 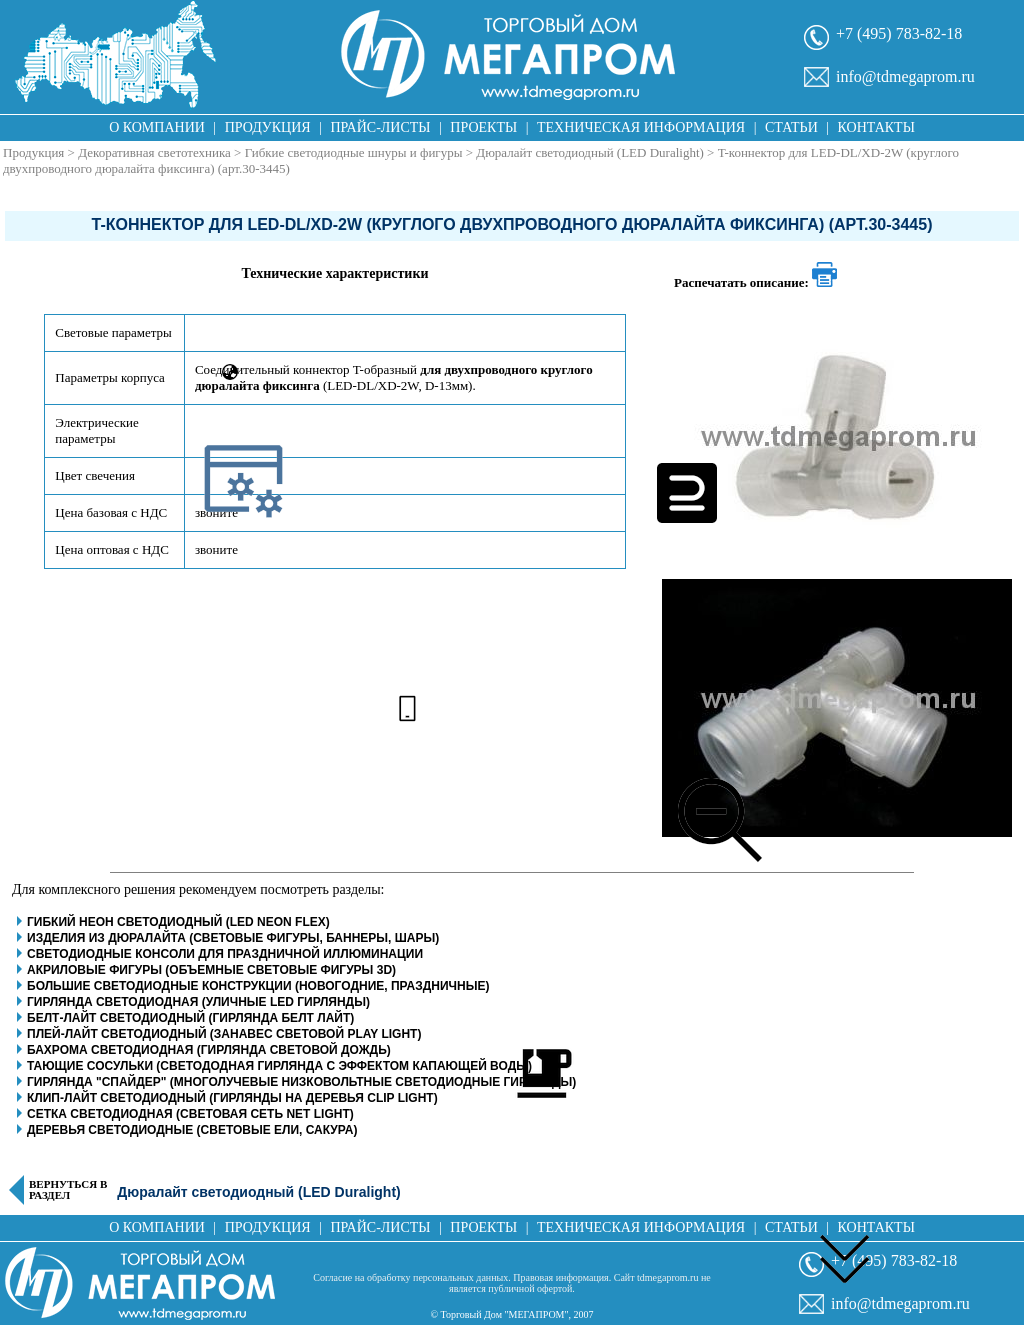 What do you see at coordinates (687, 493) in the screenshot?
I see `indicates a superset relationship in mathematical notation` at bounding box center [687, 493].